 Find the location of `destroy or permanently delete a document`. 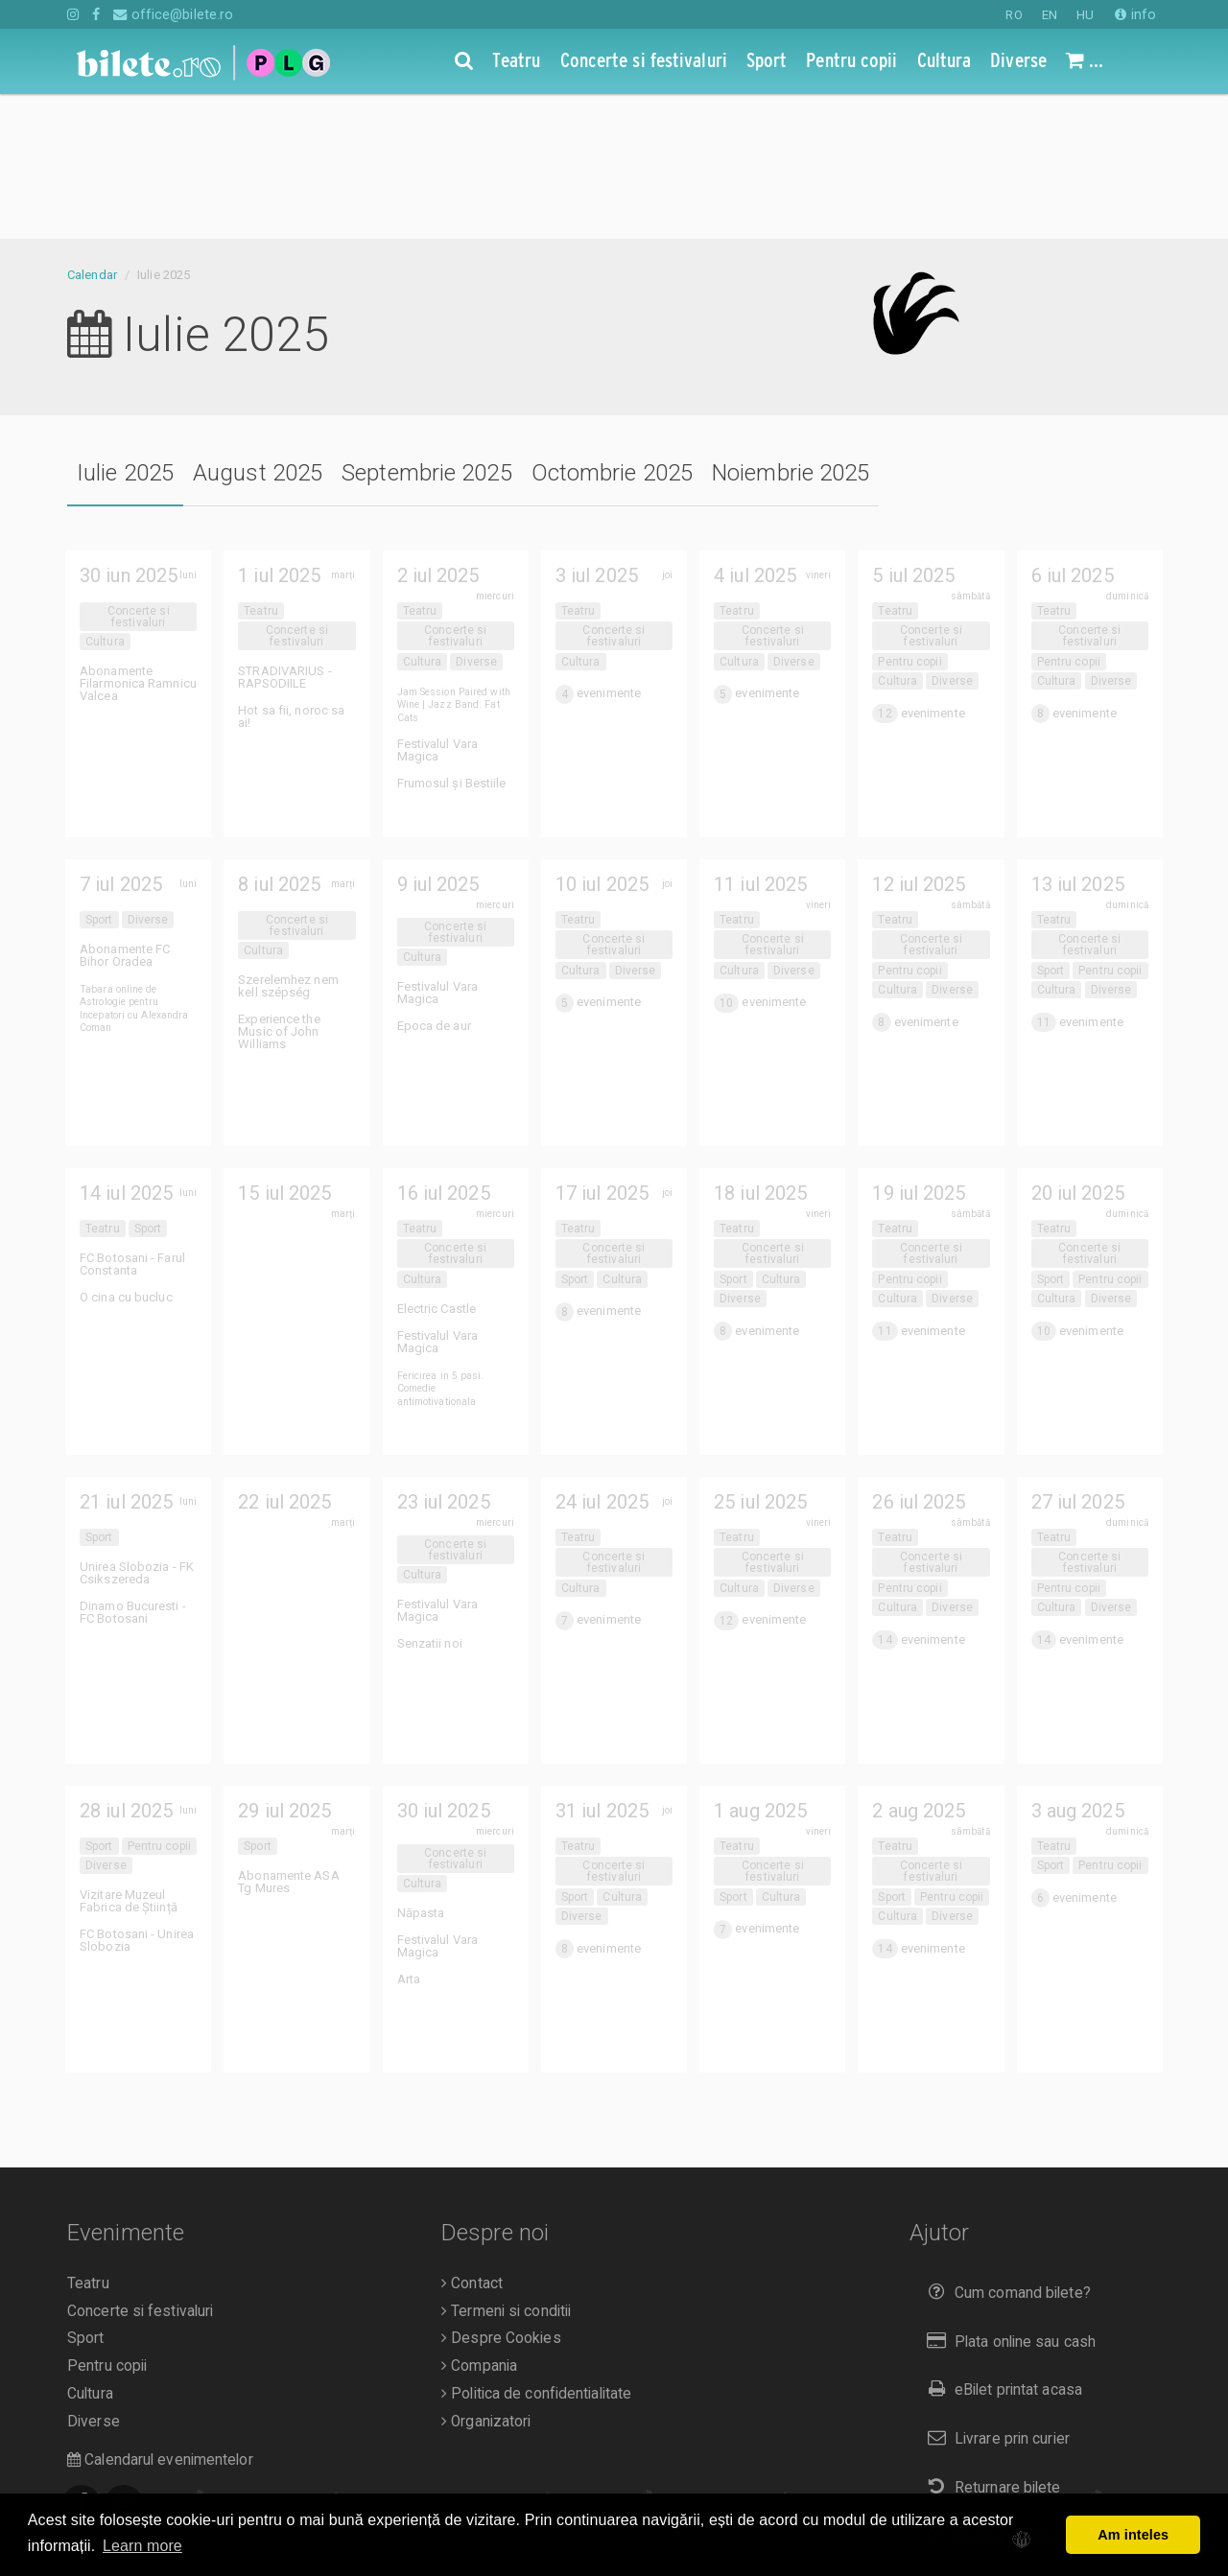

destroy or permanently delete a document is located at coordinates (1021, 2539).